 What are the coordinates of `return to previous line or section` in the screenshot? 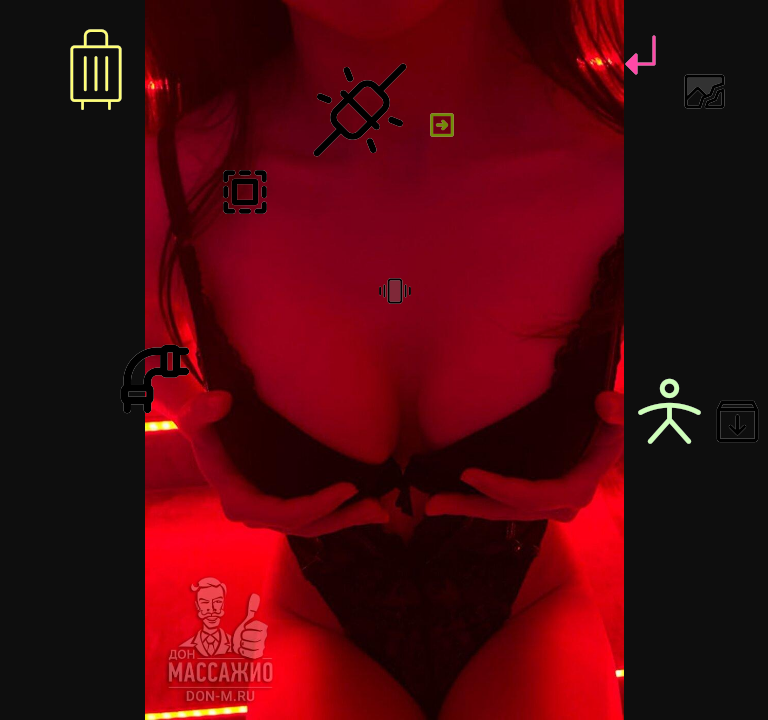 It's located at (642, 55).